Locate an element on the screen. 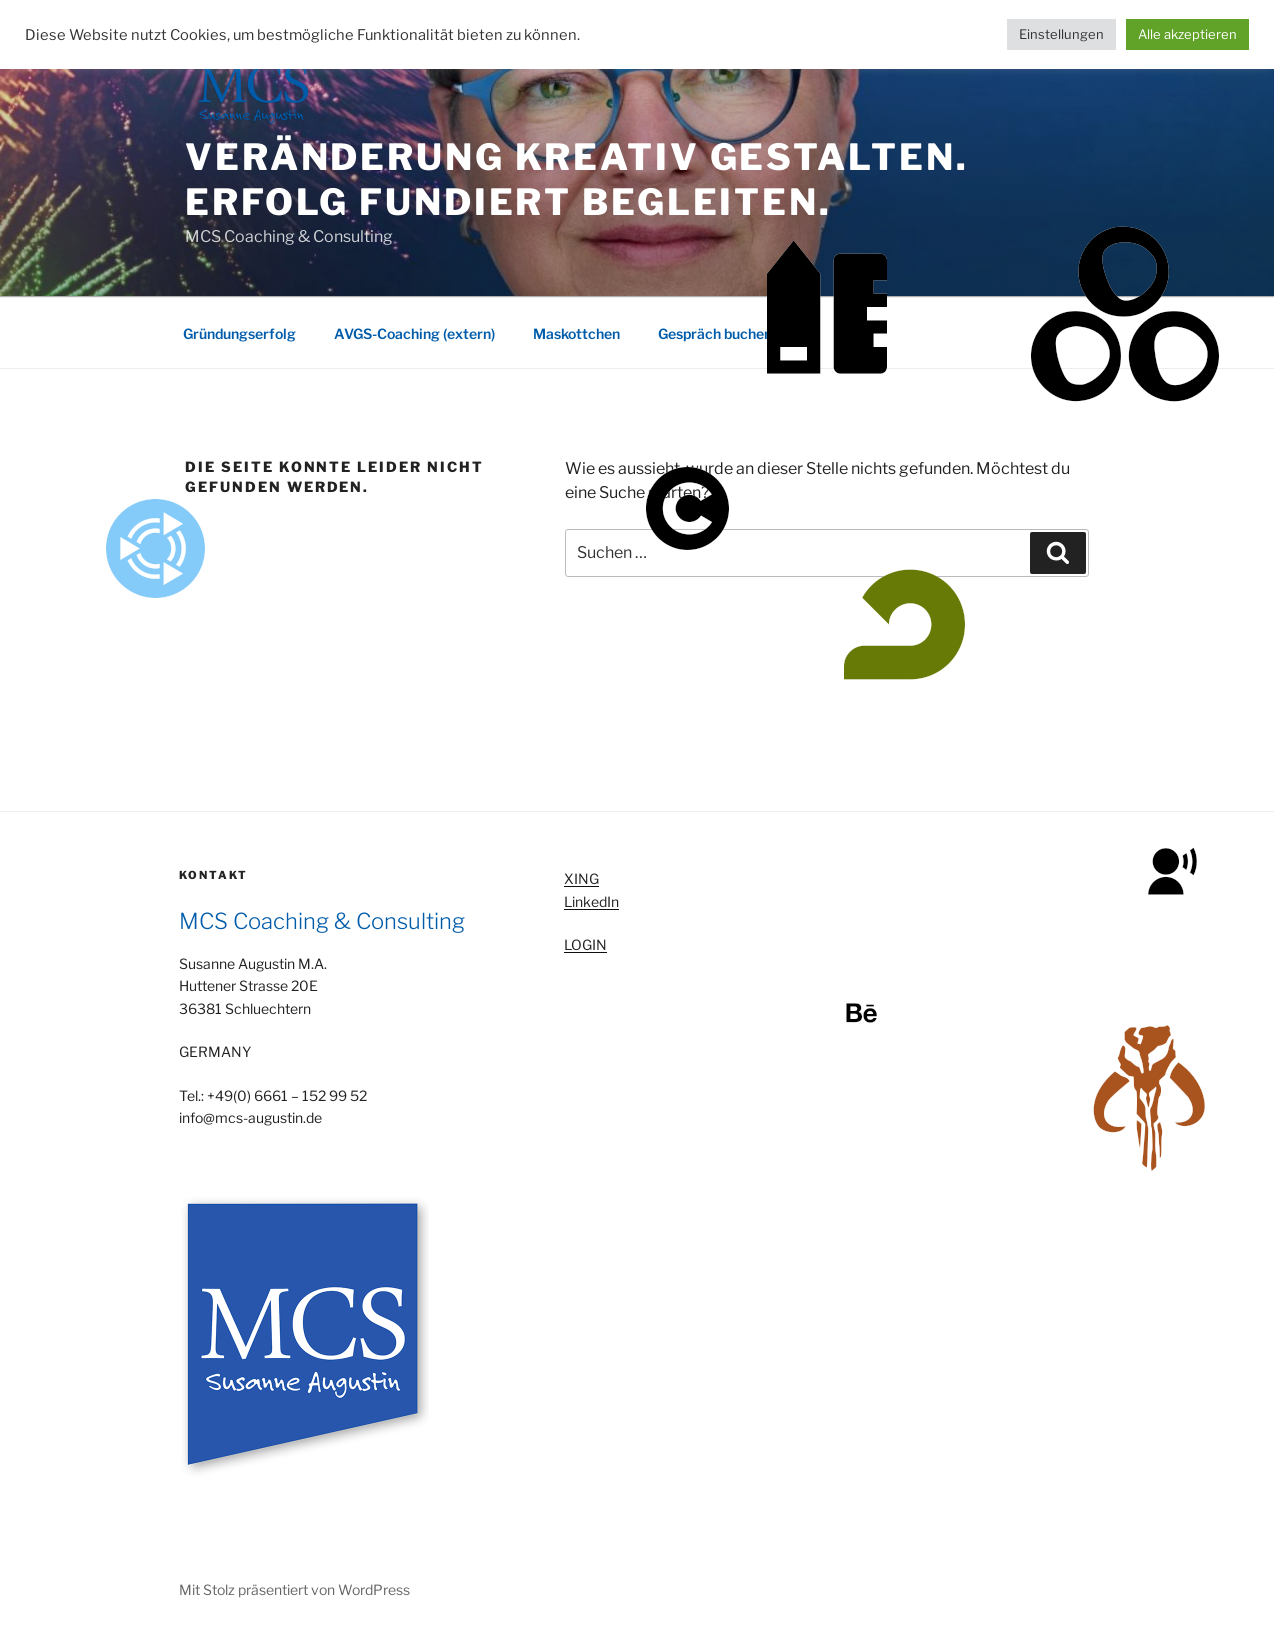 The width and height of the screenshot is (1274, 1636). access AdRoll advertising platform is located at coordinates (904, 624).